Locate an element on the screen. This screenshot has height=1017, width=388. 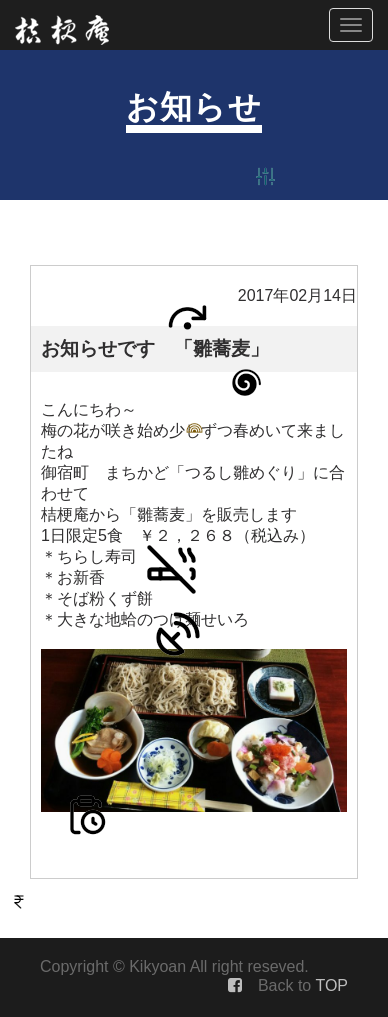
view price or amount in indian rupees is located at coordinates (19, 902).